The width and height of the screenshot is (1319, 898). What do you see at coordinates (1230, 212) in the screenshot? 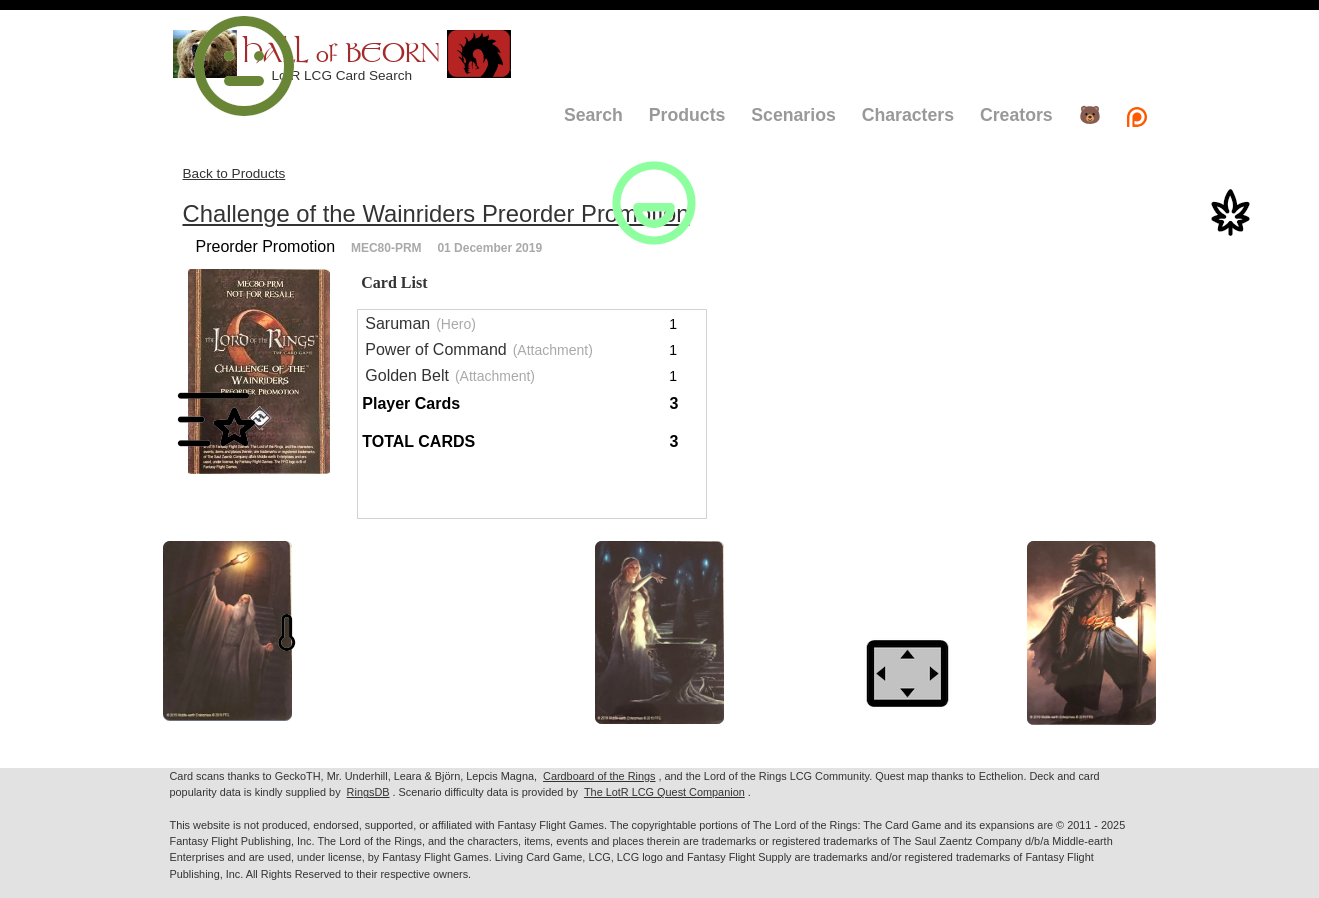
I see `indicates cannabis-related content or products` at bounding box center [1230, 212].